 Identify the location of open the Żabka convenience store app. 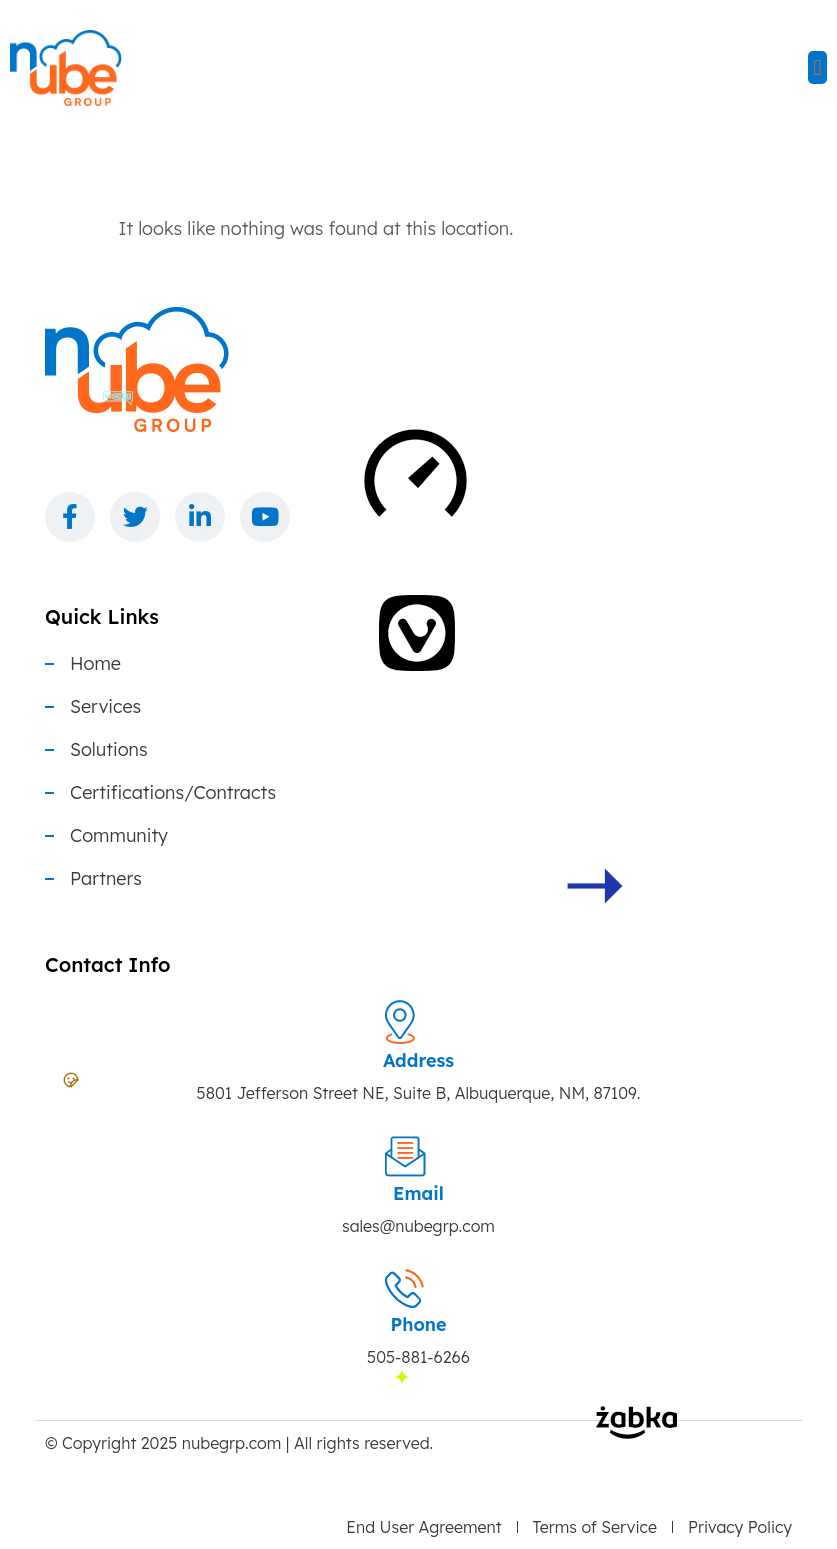
(636, 1422).